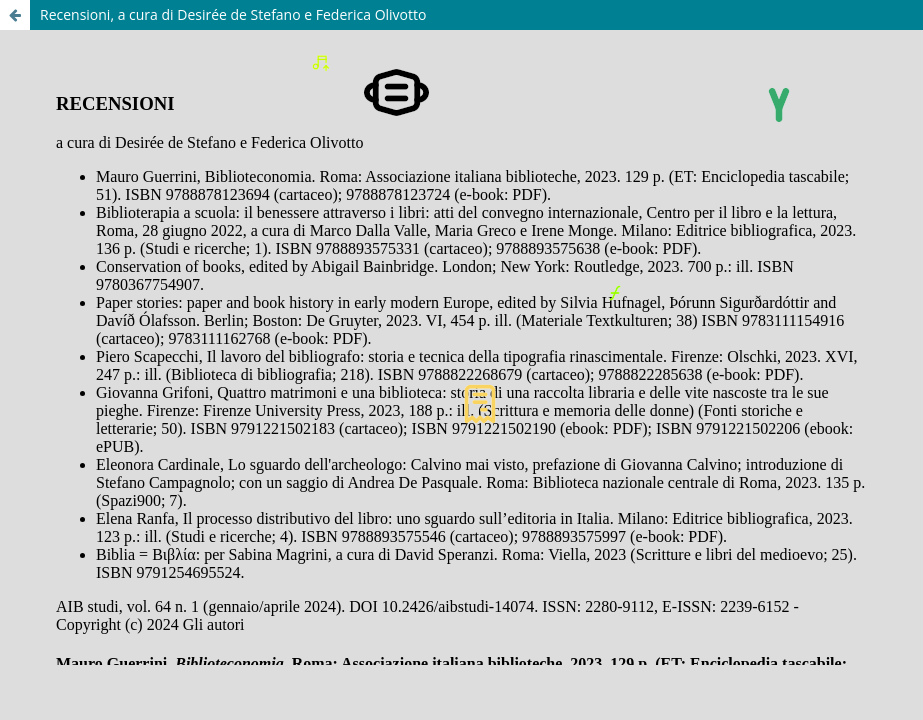 The width and height of the screenshot is (923, 720). Describe the element at coordinates (480, 404) in the screenshot. I see `view purchase receipt or transaction history` at that location.